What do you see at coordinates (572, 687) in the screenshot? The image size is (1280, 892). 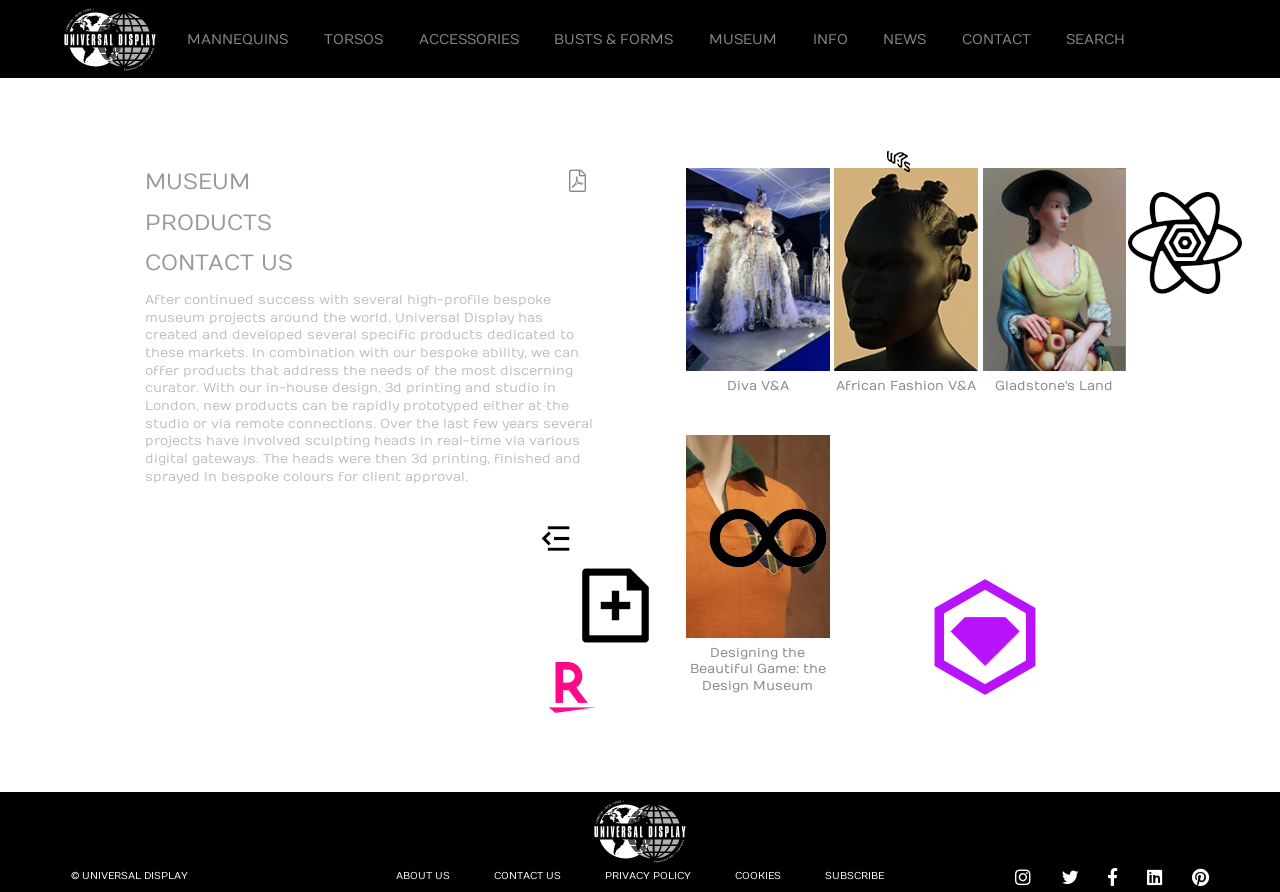 I see `open the Rakuten app` at bounding box center [572, 687].